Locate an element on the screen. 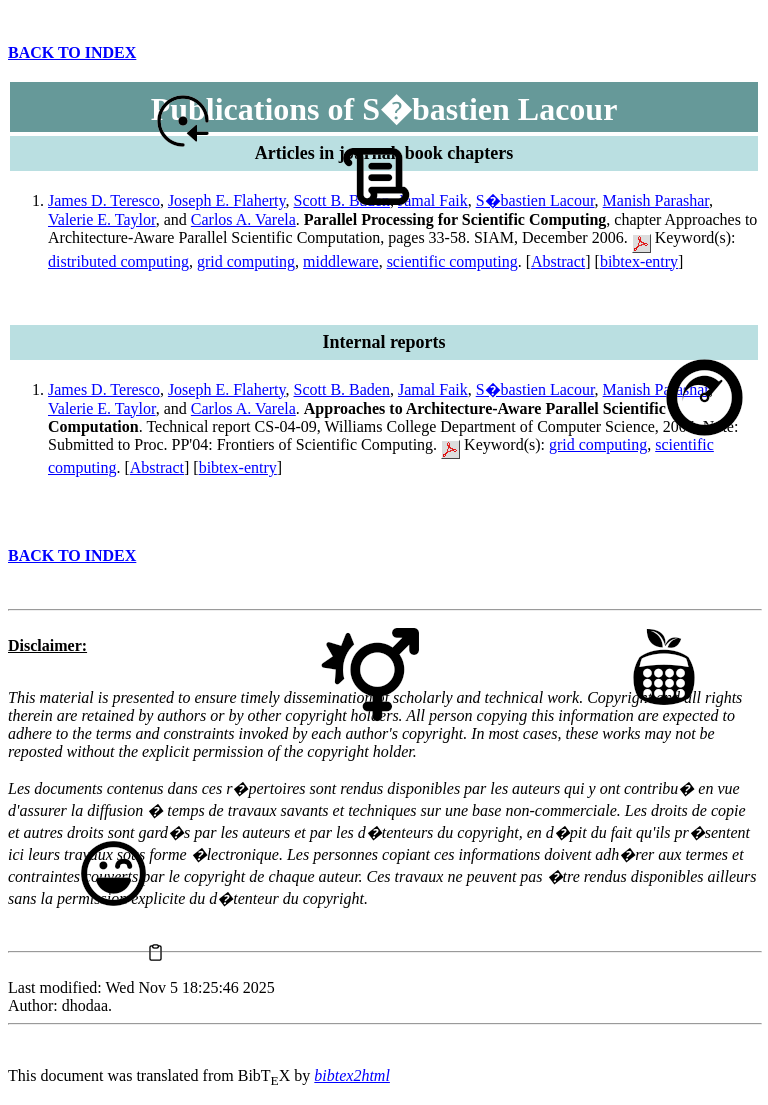 This screenshot has height=1105, width=768. cloudscale.ch cloud hosting service logo is located at coordinates (704, 397).